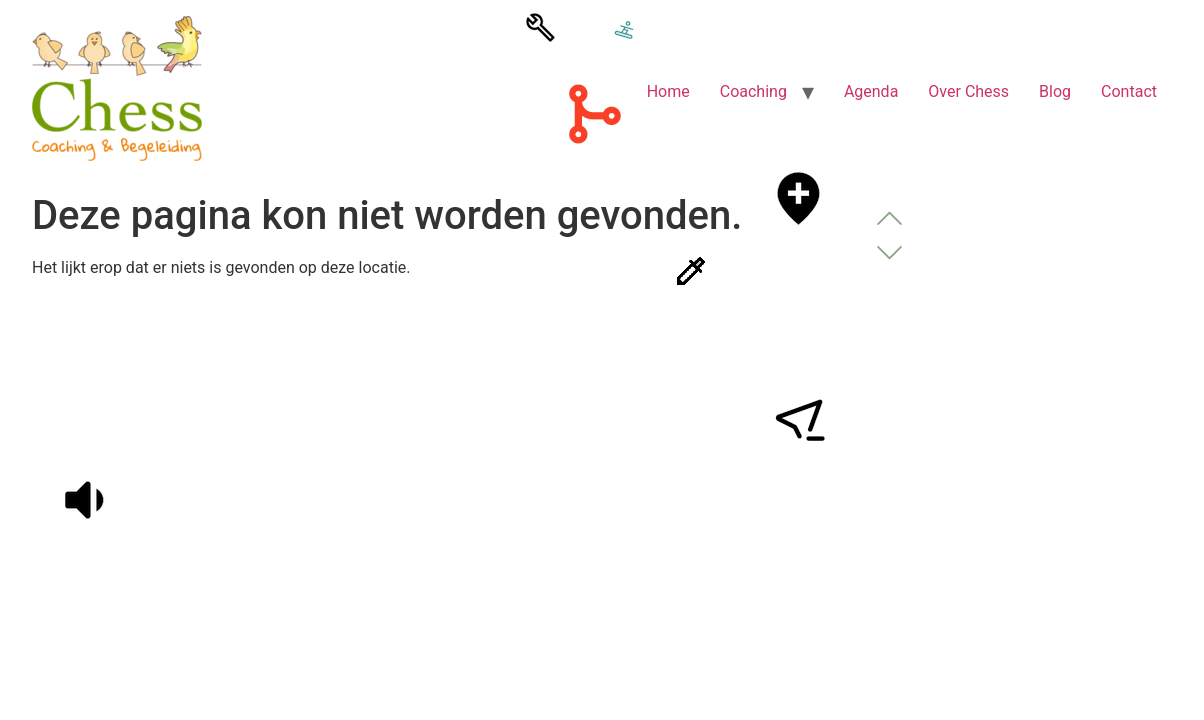  Describe the element at coordinates (691, 271) in the screenshot. I see `pick a color from the canvas` at that location.